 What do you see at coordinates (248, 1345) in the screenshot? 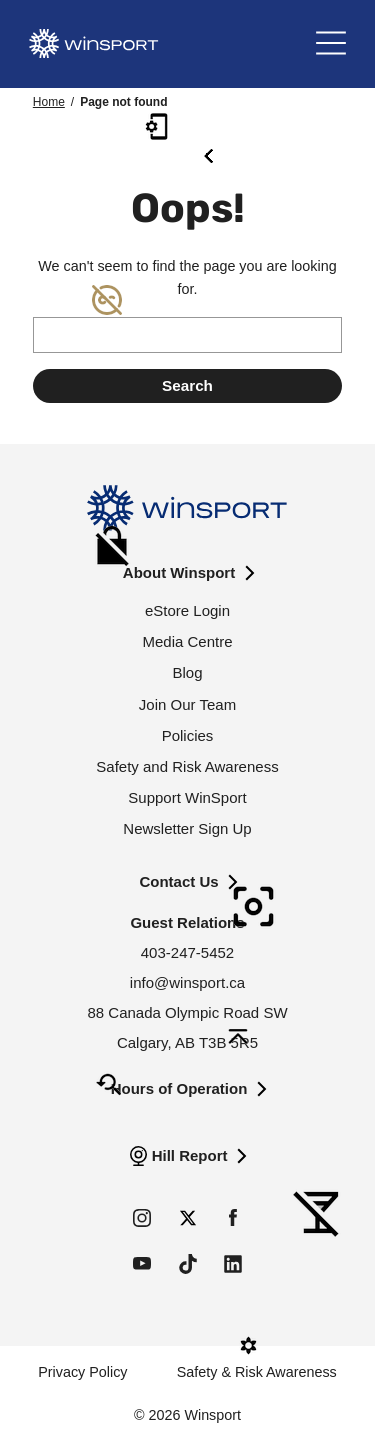
I see `apply a vintage or retro photo filter` at bounding box center [248, 1345].